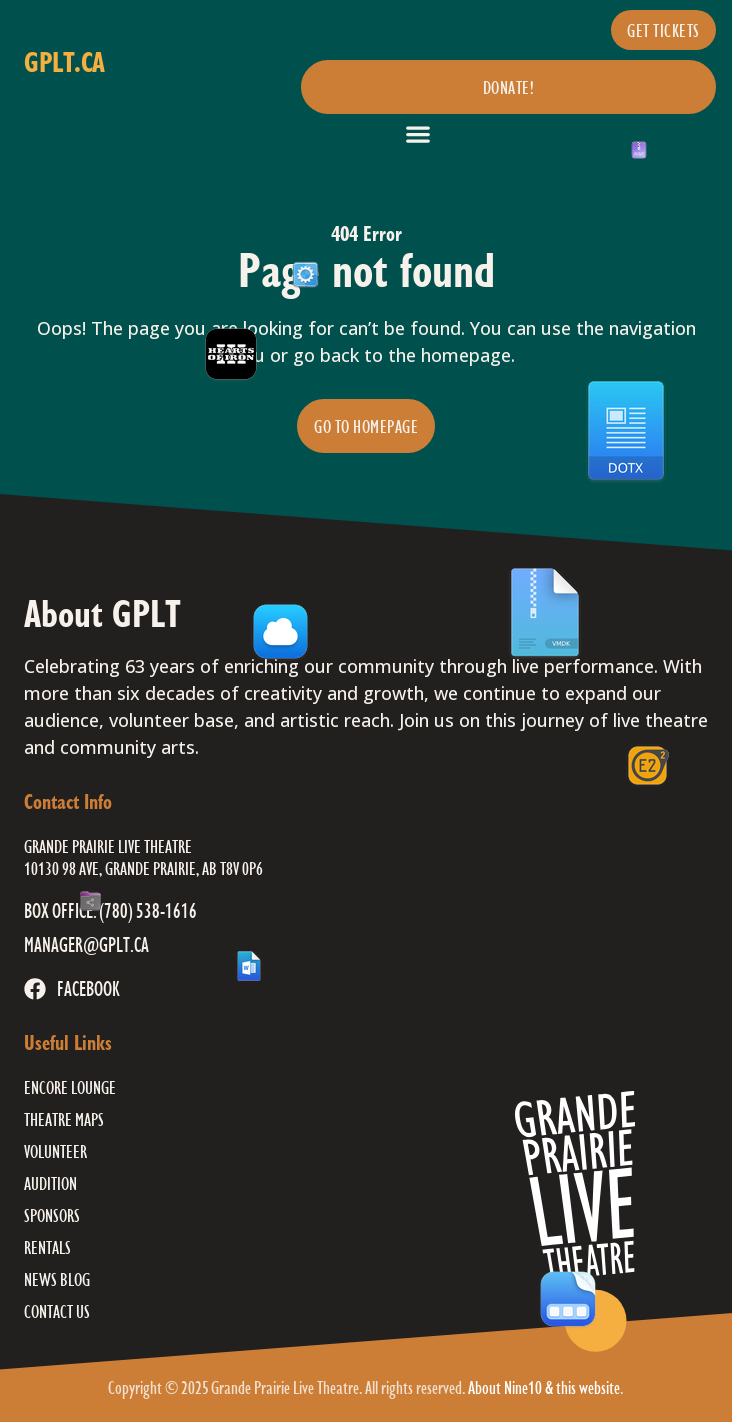  I want to click on launch Half-Life 2: Episode 2, so click(647, 765).